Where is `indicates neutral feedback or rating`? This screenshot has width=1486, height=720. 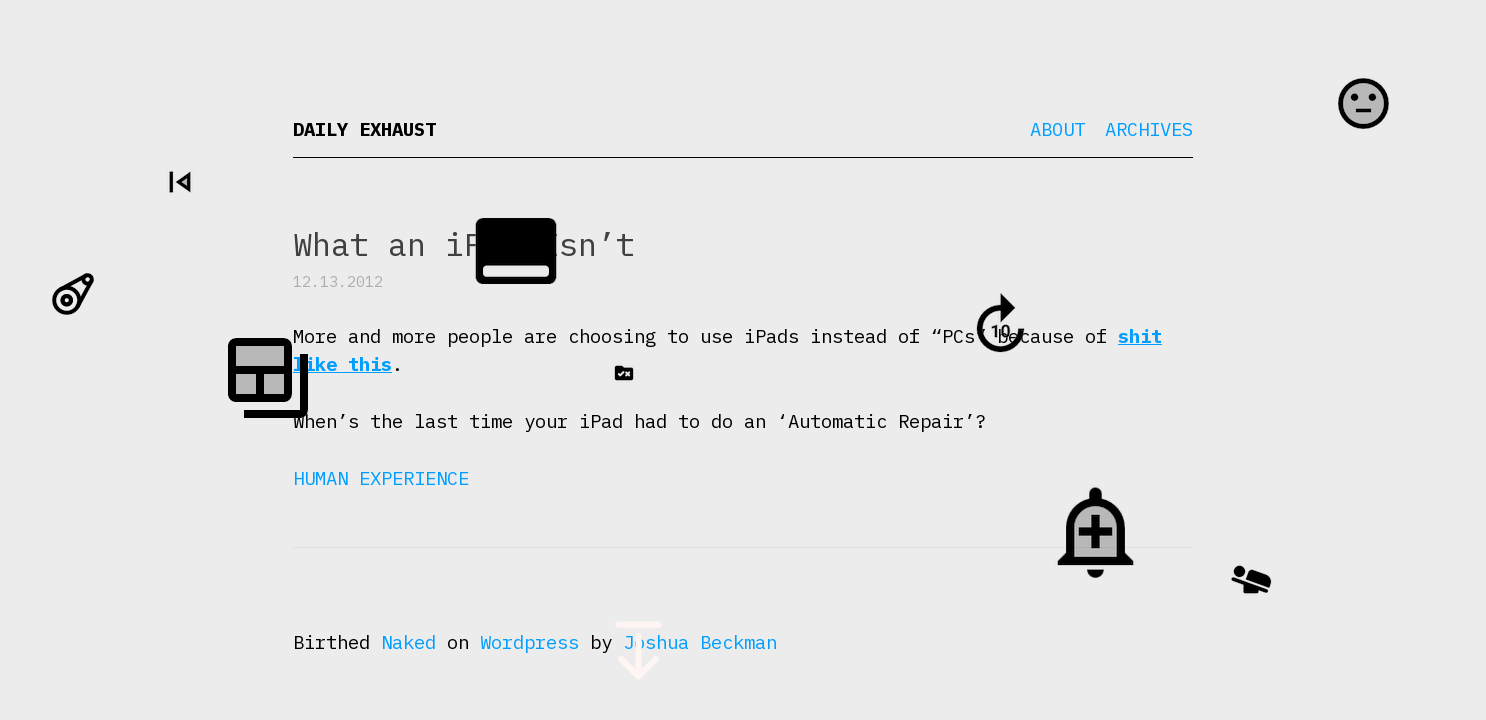
indicates neutral feedback or rating is located at coordinates (1363, 103).